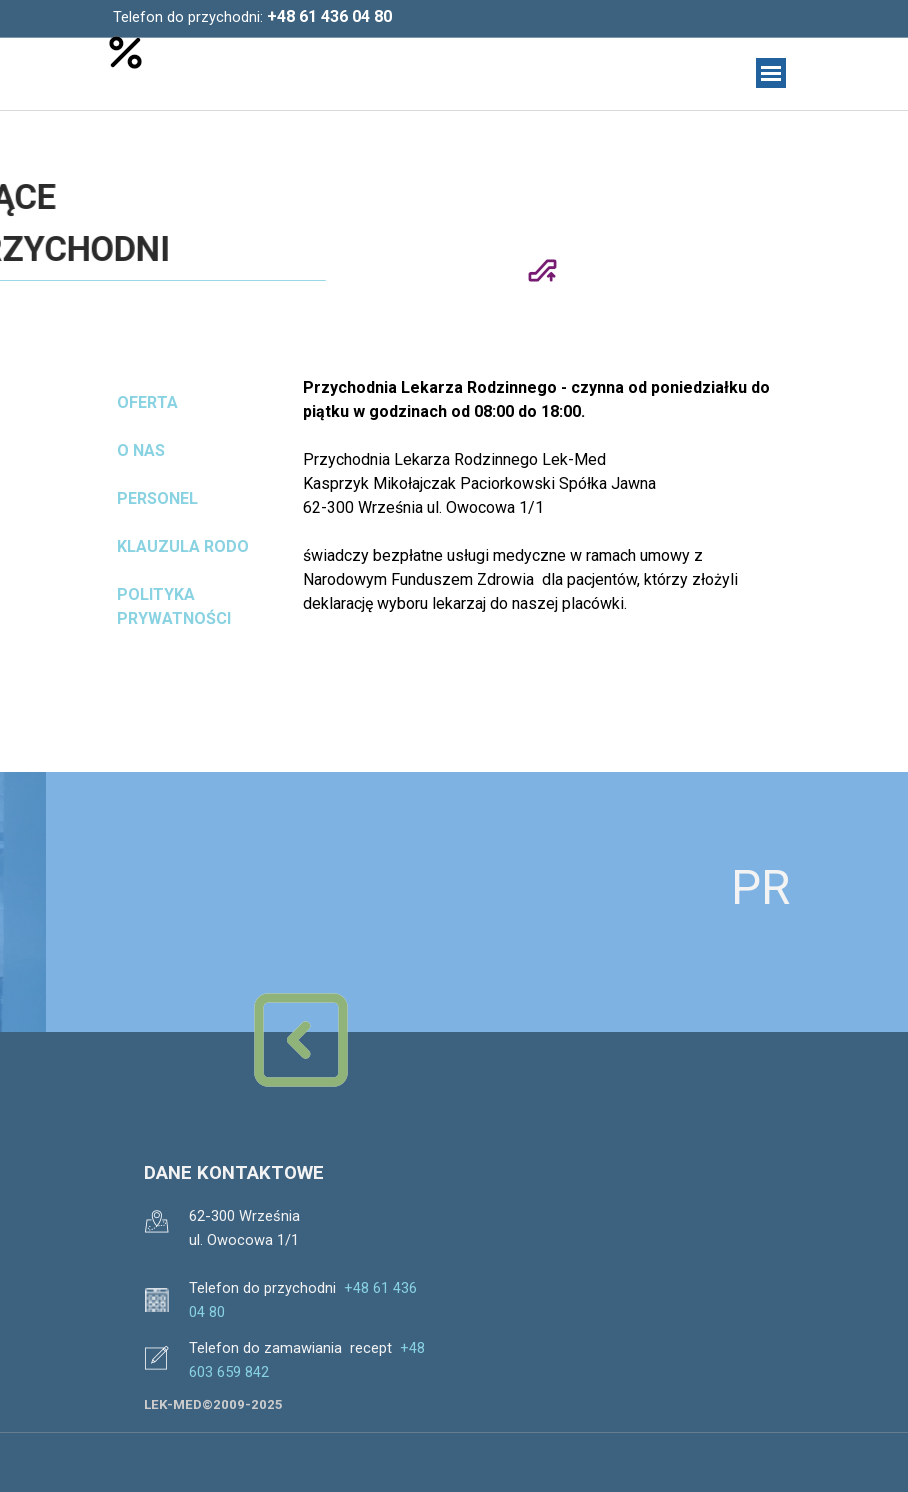  What do you see at coordinates (125, 52) in the screenshot?
I see `view discount or sale pricing` at bounding box center [125, 52].